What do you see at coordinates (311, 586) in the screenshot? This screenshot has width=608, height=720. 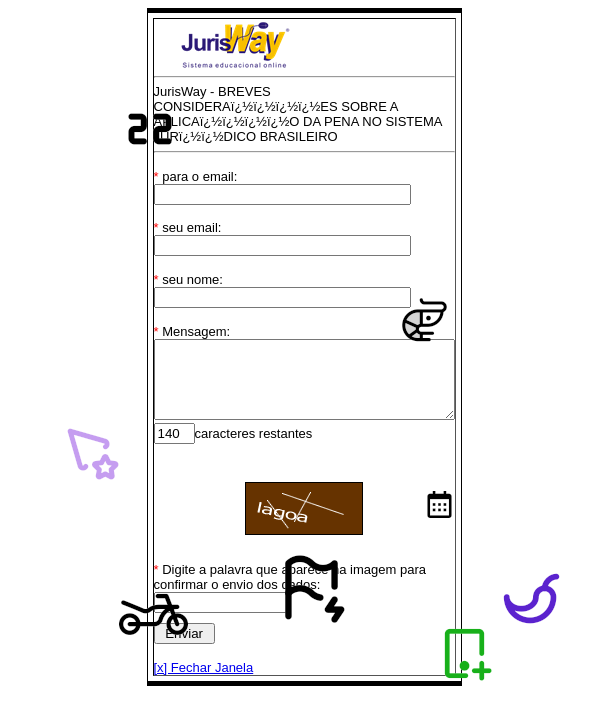 I see `flag an item for urgent attention` at bounding box center [311, 586].